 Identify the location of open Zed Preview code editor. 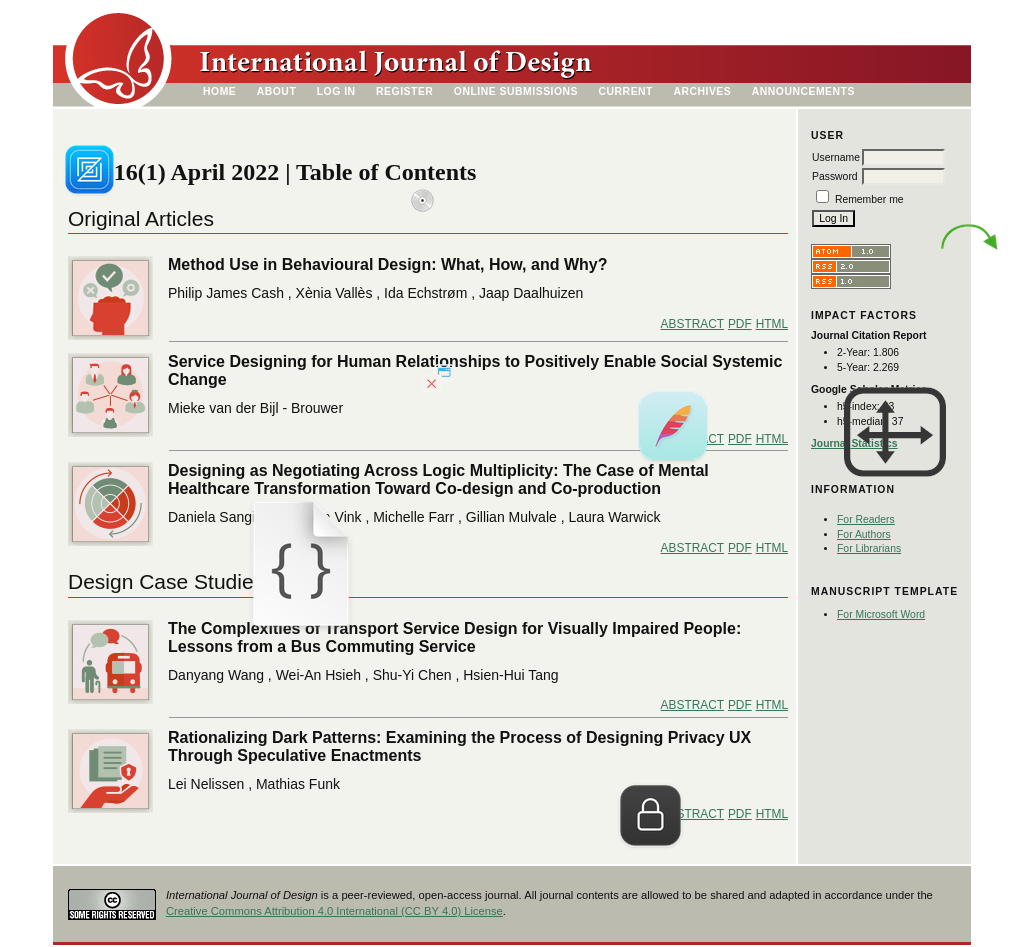
(89, 169).